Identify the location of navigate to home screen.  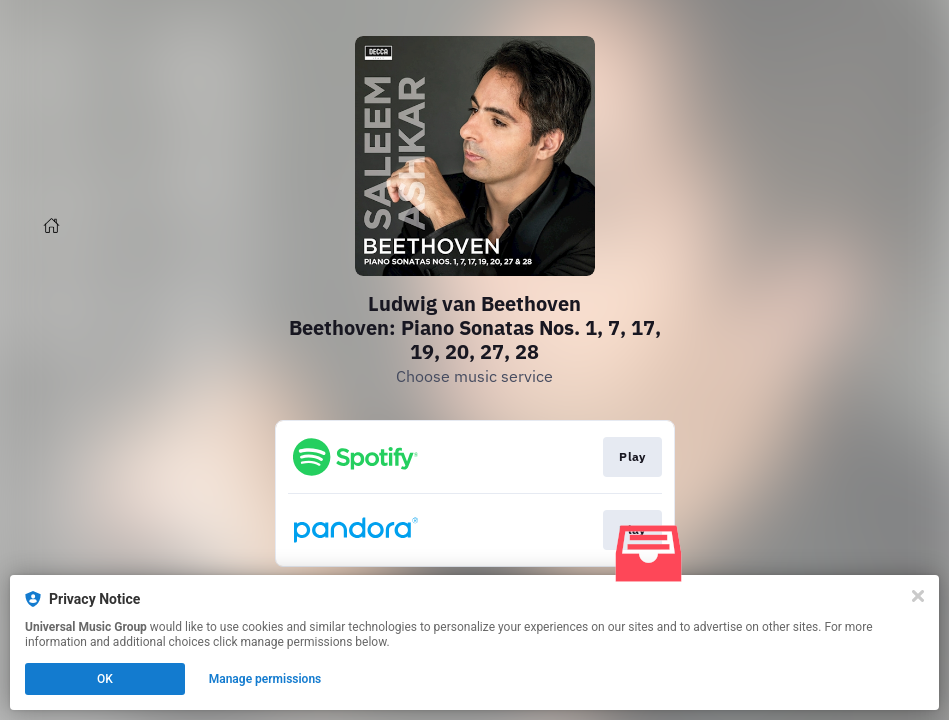
(51, 225).